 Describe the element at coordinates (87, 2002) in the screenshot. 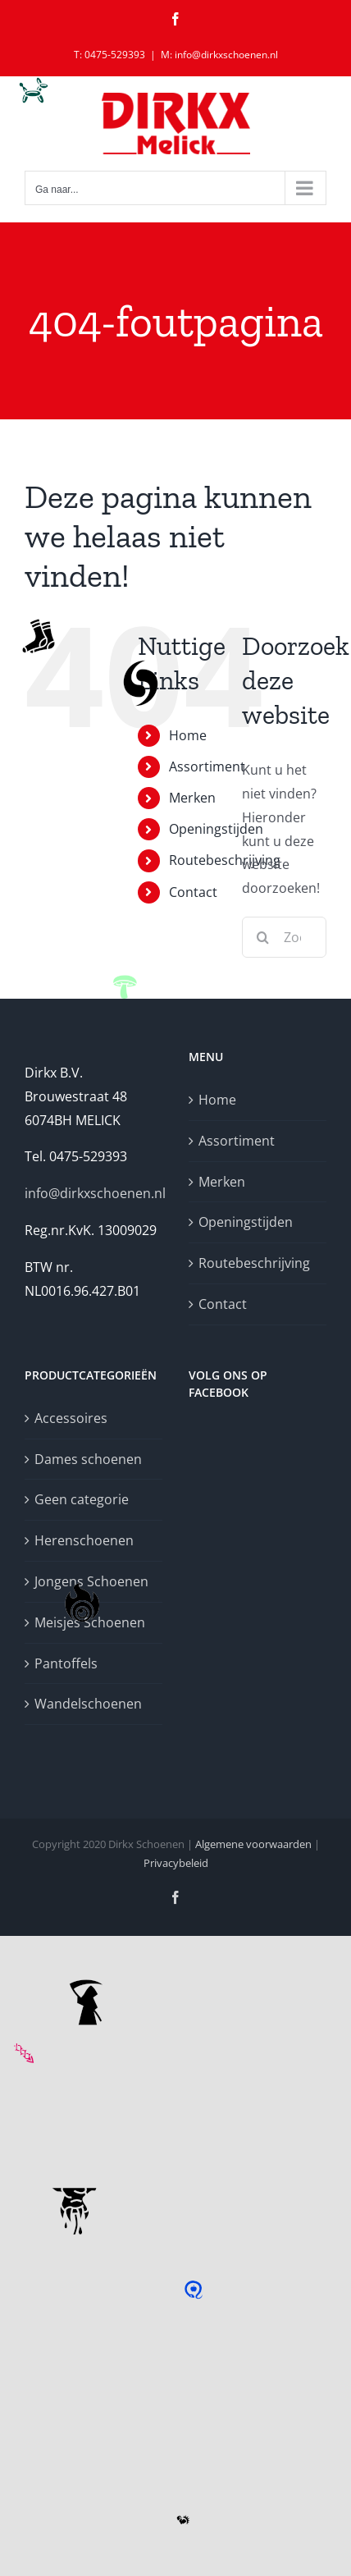

I see `indicates death or game over state` at that location.